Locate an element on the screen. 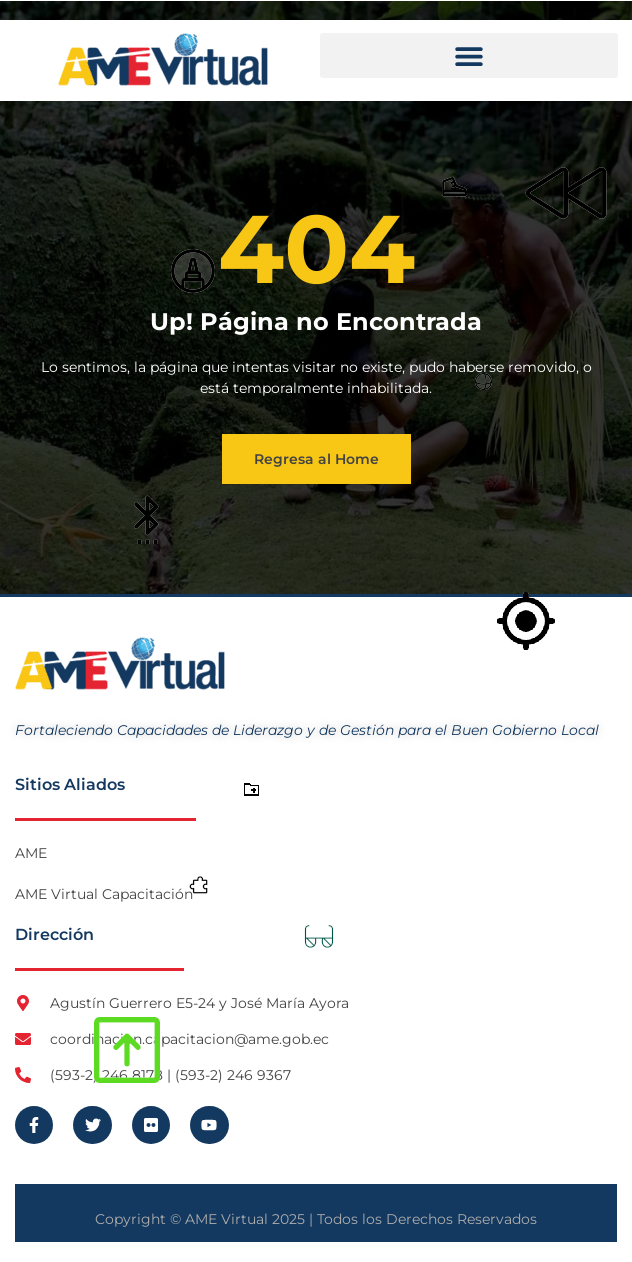  center map on your current location is located at coordinates (526, 621).